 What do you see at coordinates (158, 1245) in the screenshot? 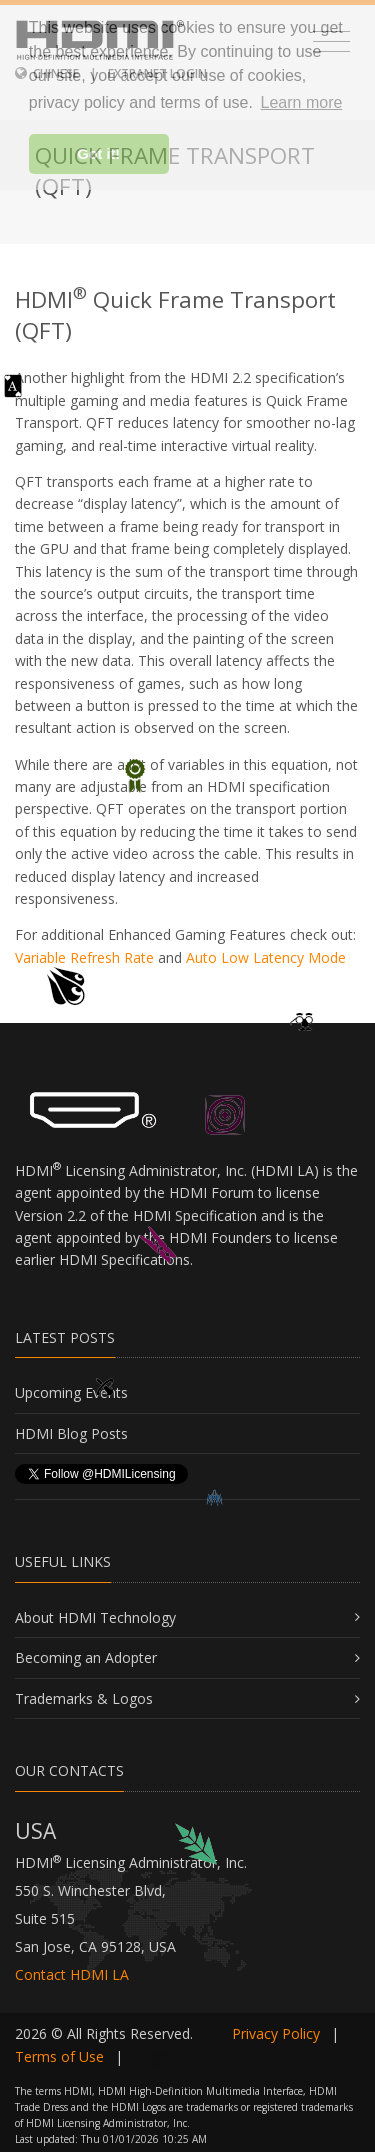
I see `pin or clip an item for later reference` at bounding box center [158, 1245].